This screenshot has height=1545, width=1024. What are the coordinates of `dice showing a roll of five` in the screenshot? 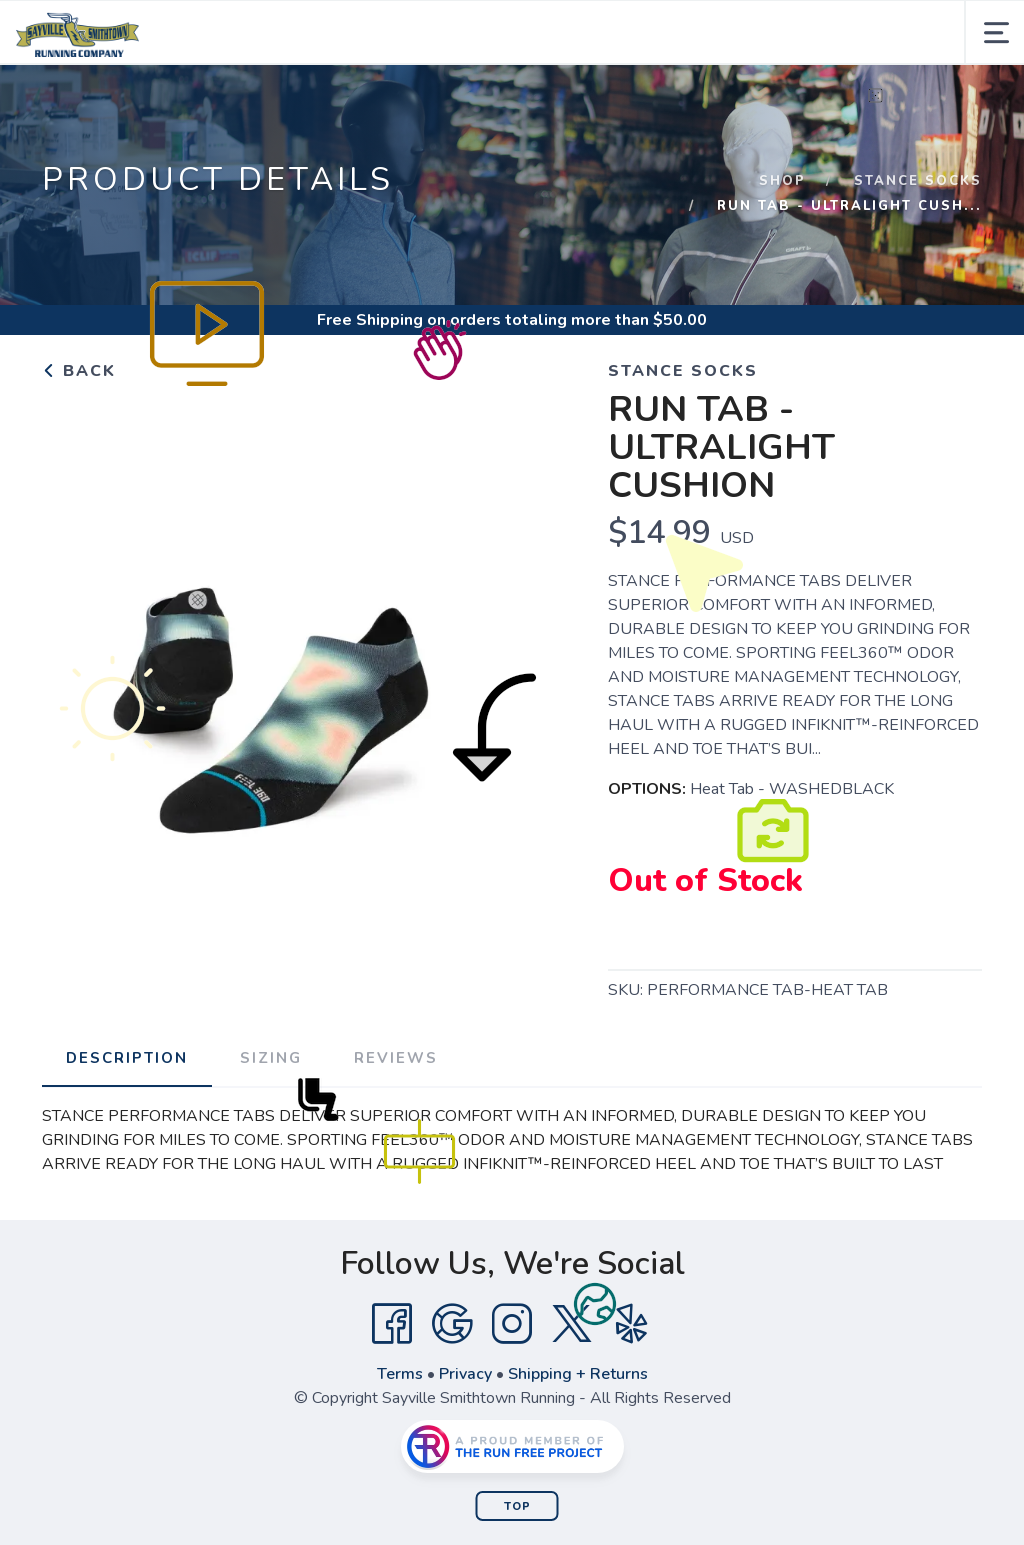 It's located at (875, 95).